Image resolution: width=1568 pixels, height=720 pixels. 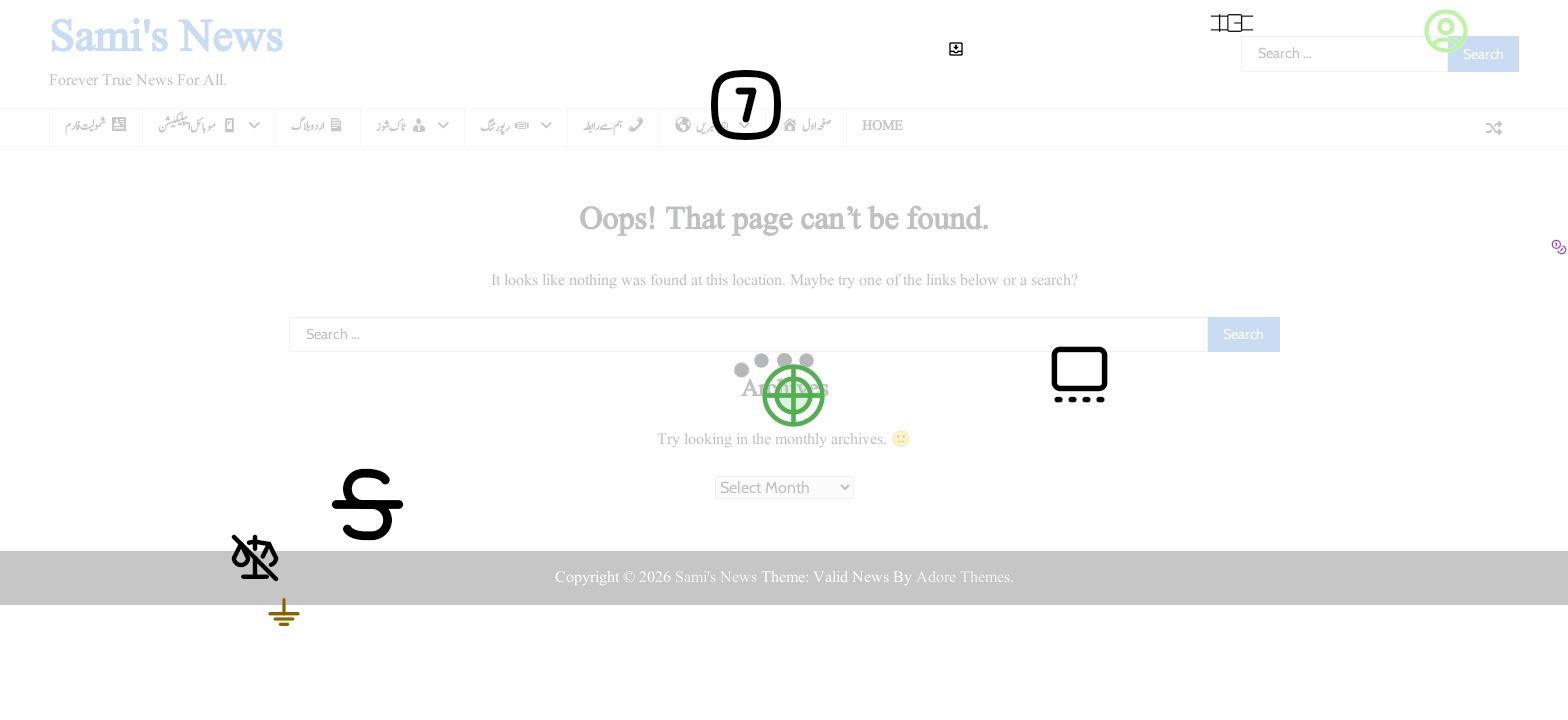 What do you see at coordinates (1079, 374) in the screenshot?
I see `view gallery in thumbnail grid mode` at bounding box center [1079, 374].